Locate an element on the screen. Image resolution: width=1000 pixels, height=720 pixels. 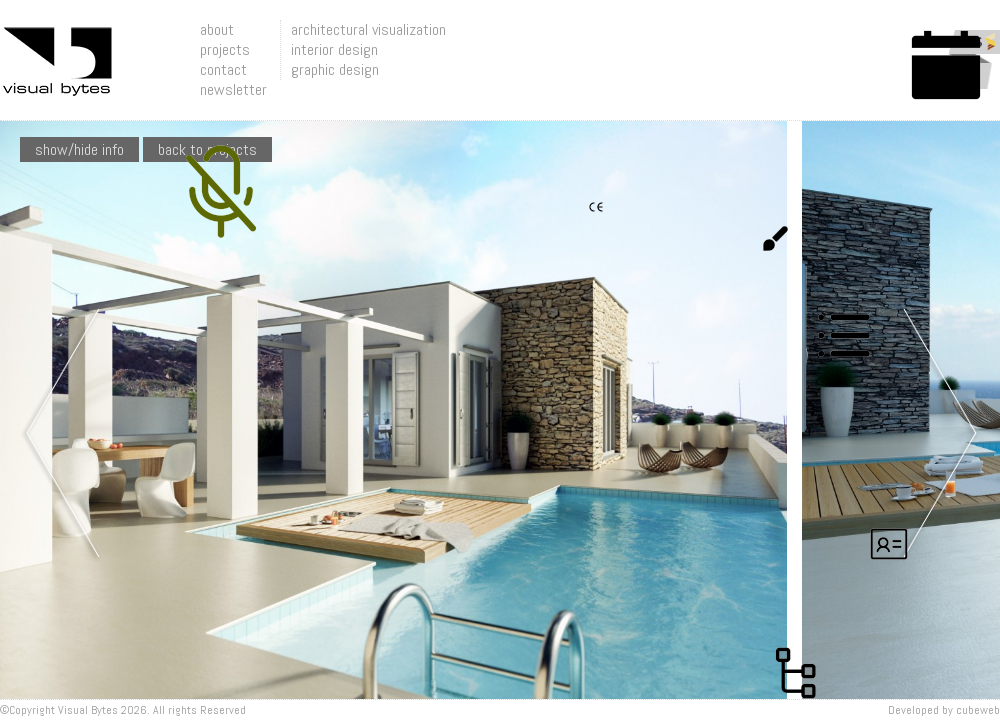
view calendar with no events is located at coordinates (946, 65).